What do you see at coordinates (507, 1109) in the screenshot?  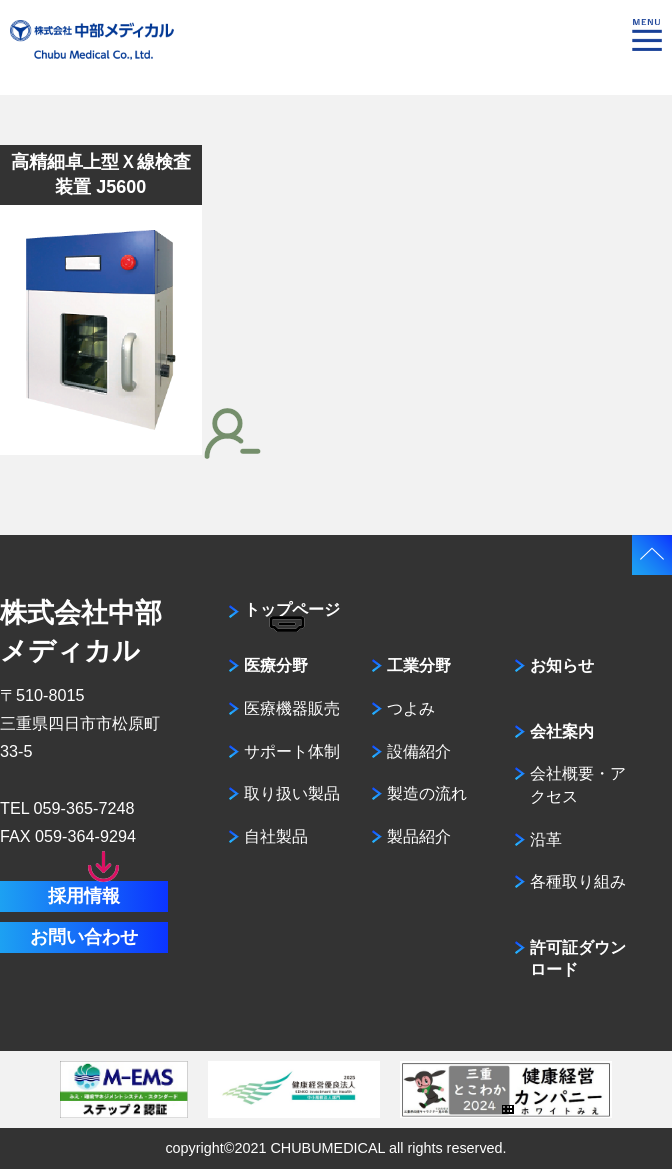 I see `switch to grid view` at bounding box center [507, 1109].